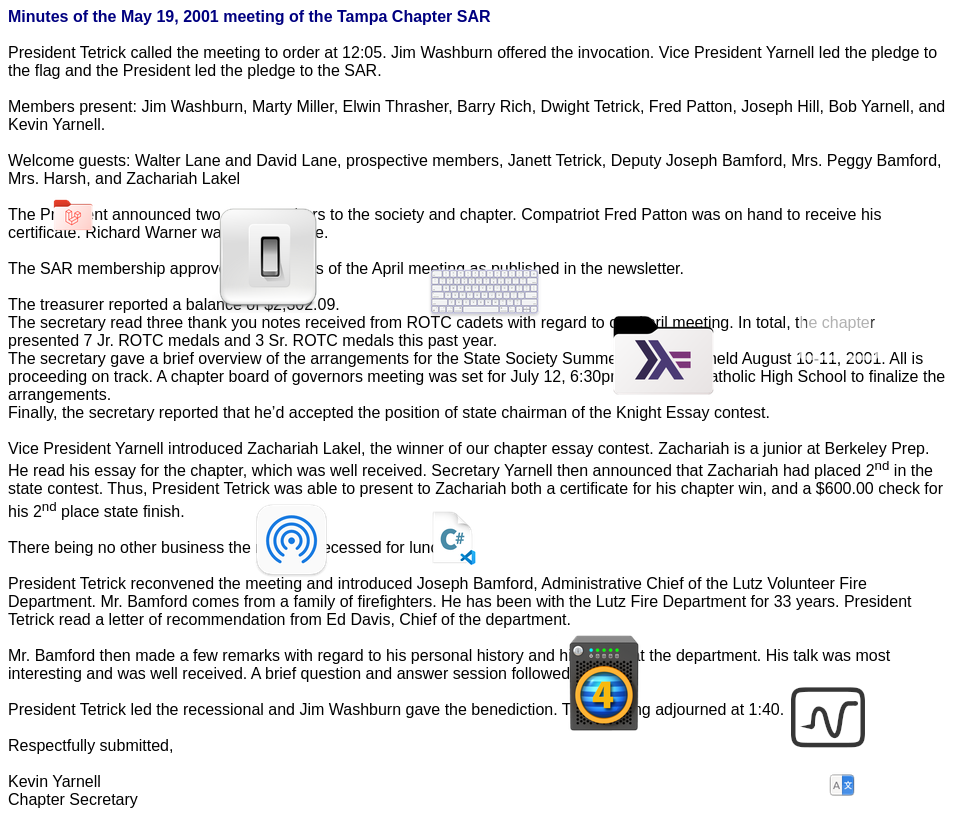 The image size is (954, 817). What do you see at coordinates (268, 257) in the screenshot?
I see `shut down or power off the system` at bounding box center [268, 257].